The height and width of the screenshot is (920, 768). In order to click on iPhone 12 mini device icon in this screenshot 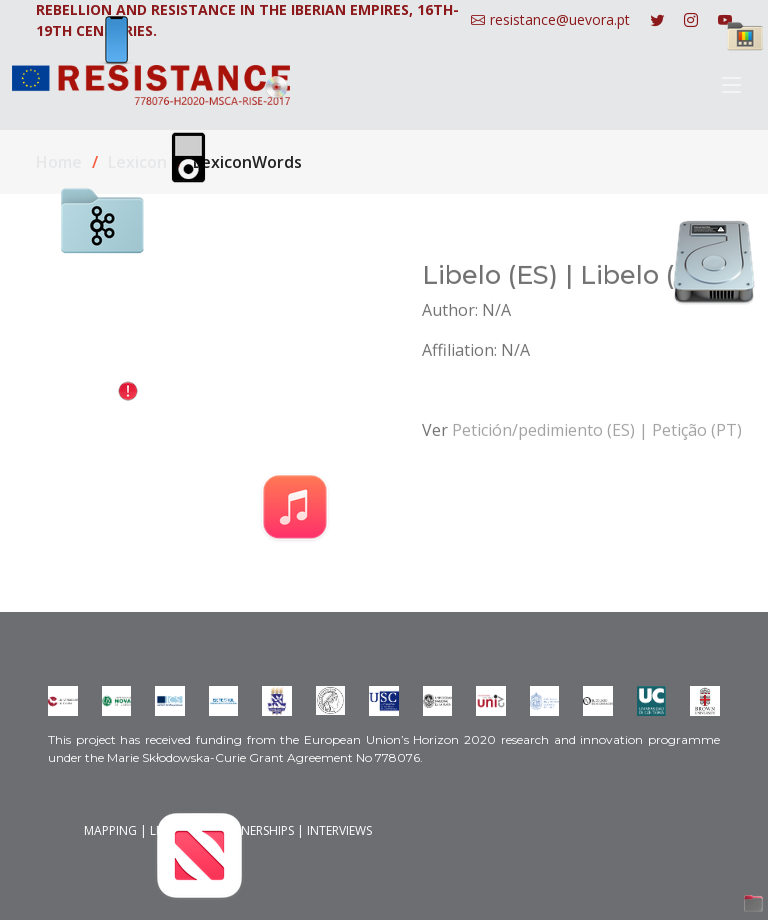, I will do `click(116, 40)`.